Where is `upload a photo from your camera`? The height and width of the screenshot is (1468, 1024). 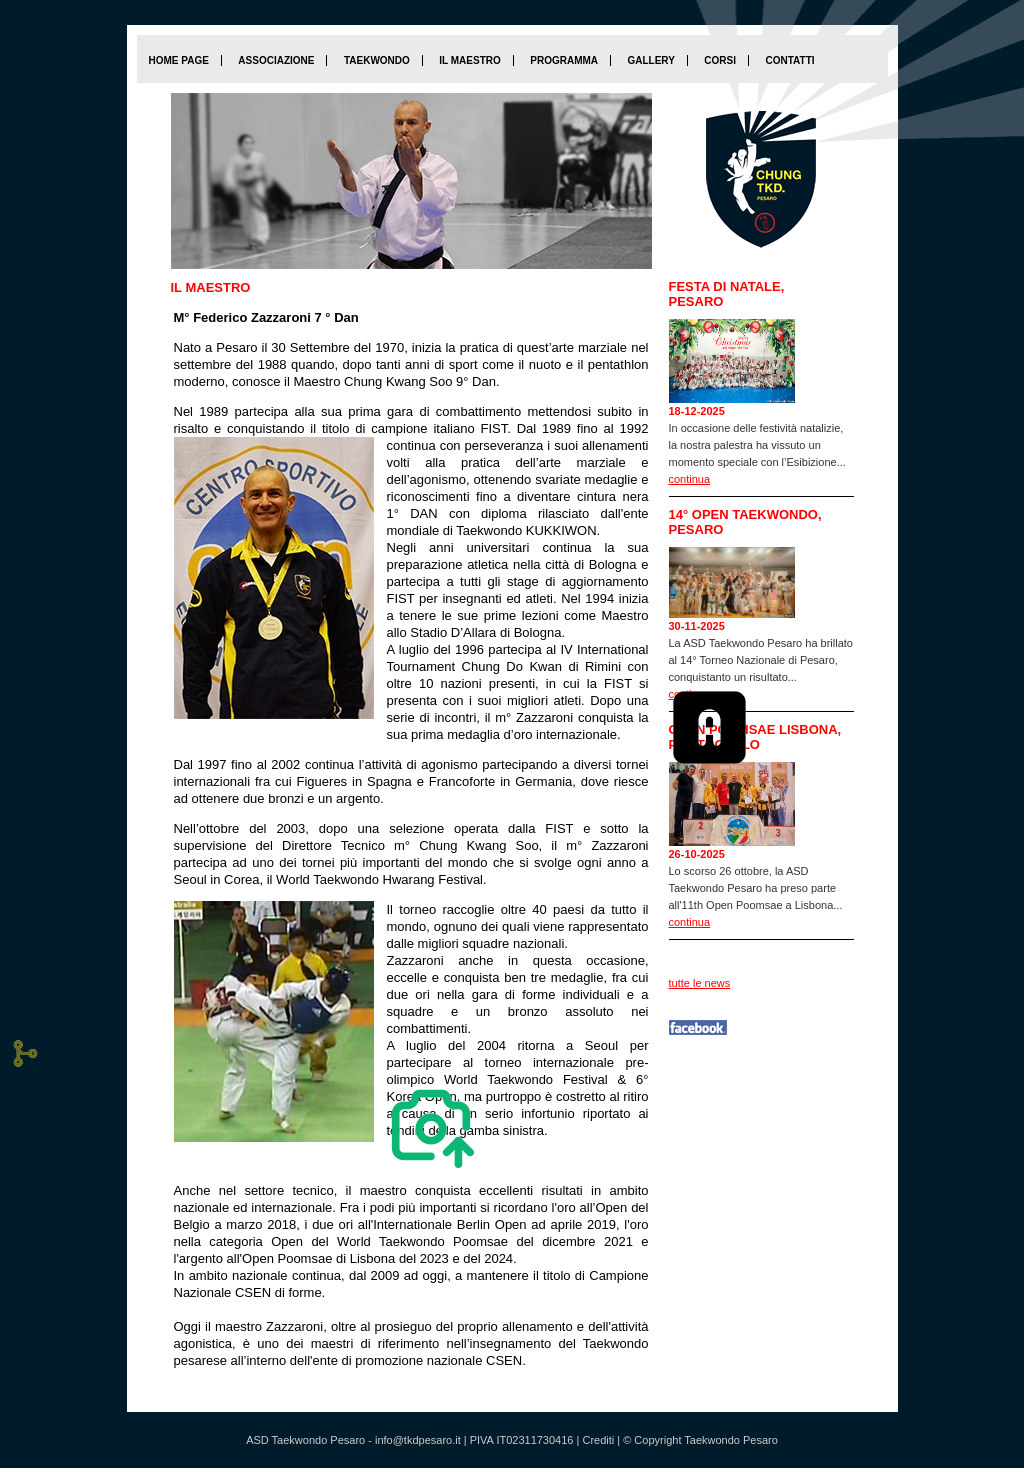
upload a photo from your camera is located at coordinates (431, 1125).